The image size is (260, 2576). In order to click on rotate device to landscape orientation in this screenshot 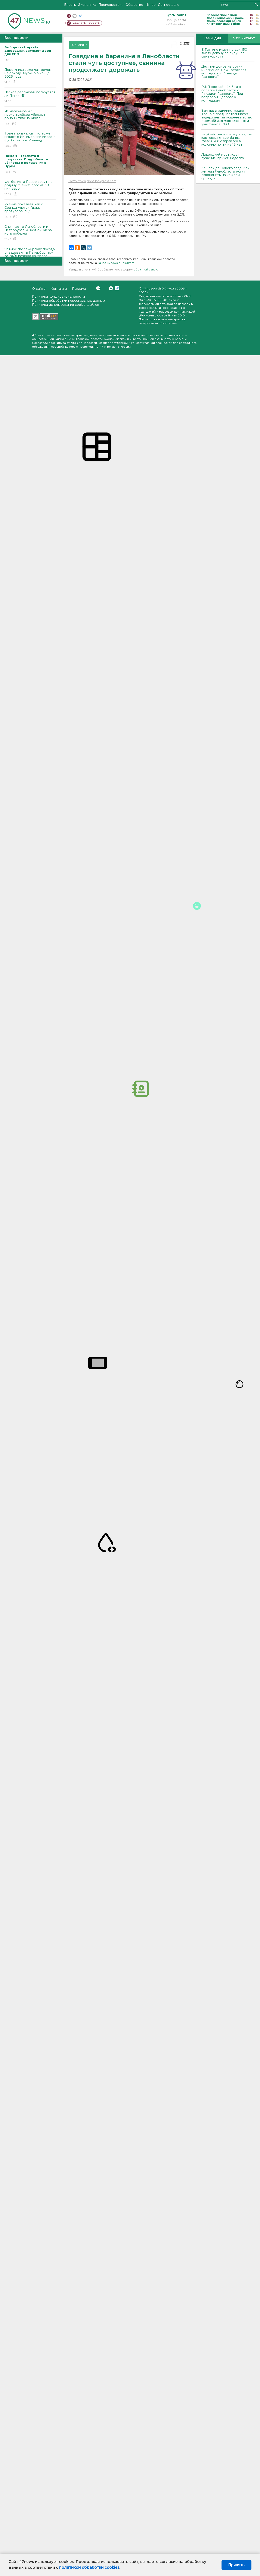, I will do `click(98, 1363)`.